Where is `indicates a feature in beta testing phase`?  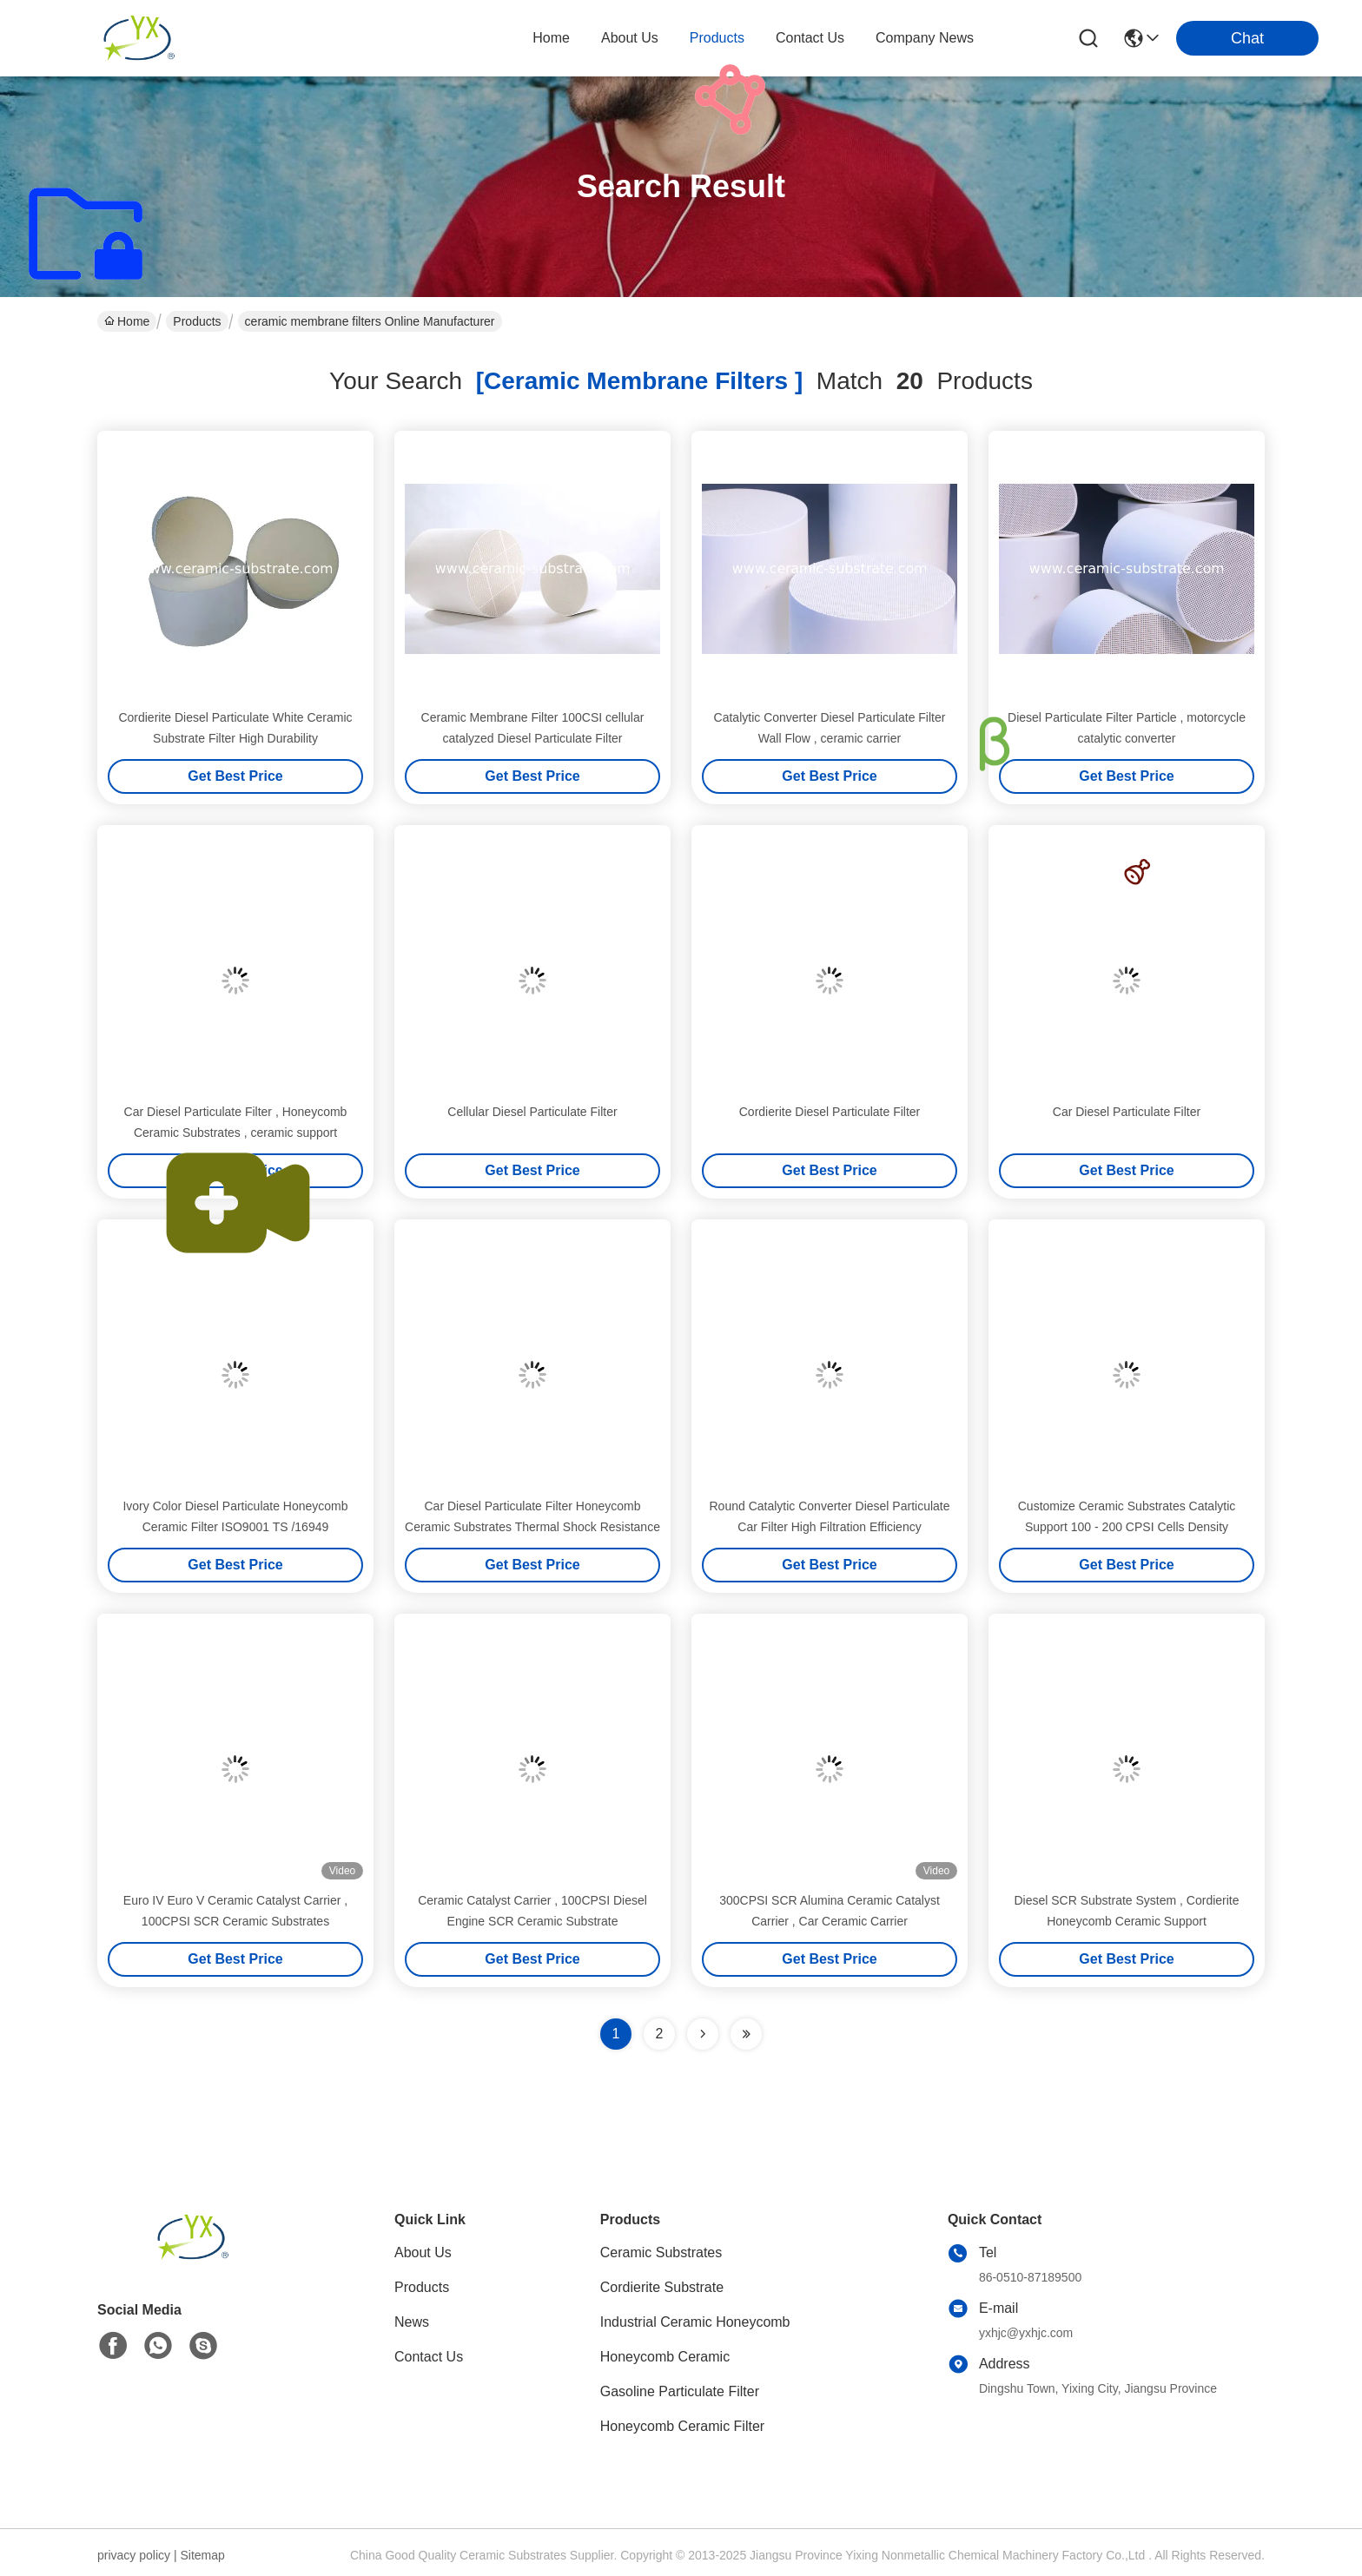
indicates a feature in beta testing phase is located at coordinates (993, 741).